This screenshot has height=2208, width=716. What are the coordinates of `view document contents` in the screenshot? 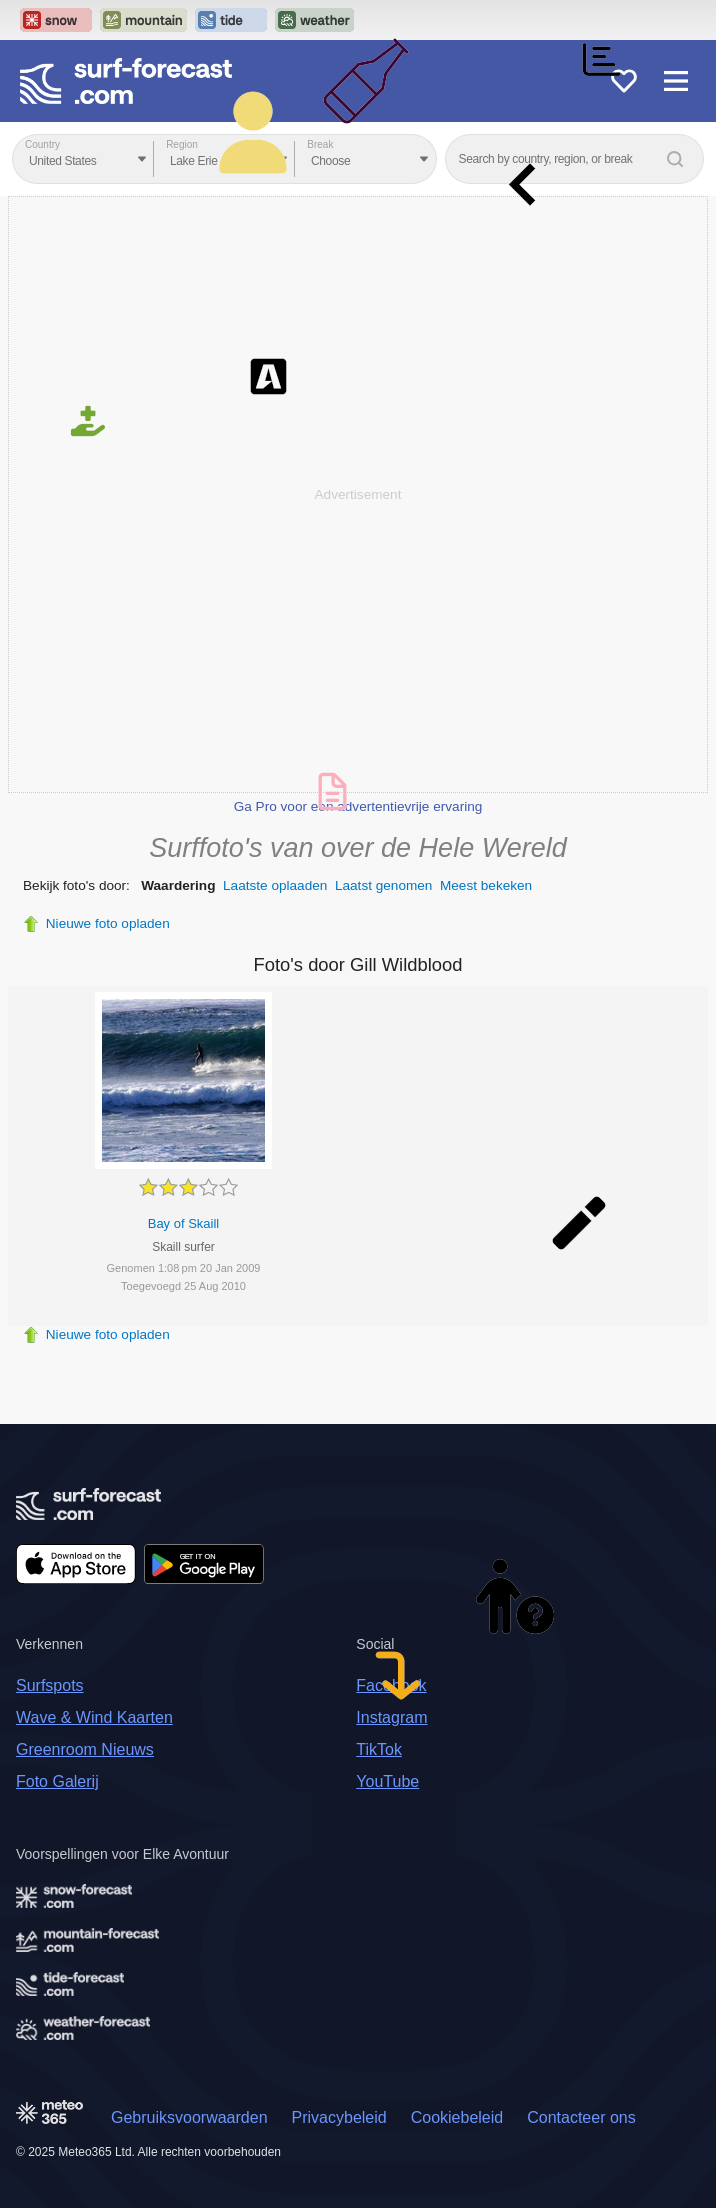 It's located at (332, 791).